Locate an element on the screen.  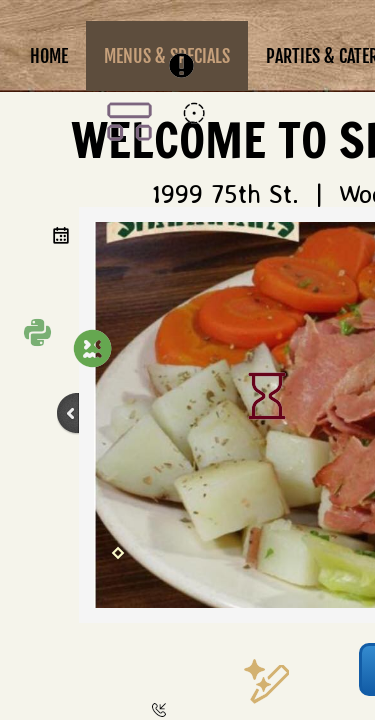
edit with AI assistance is located at coordinates (268, 683).